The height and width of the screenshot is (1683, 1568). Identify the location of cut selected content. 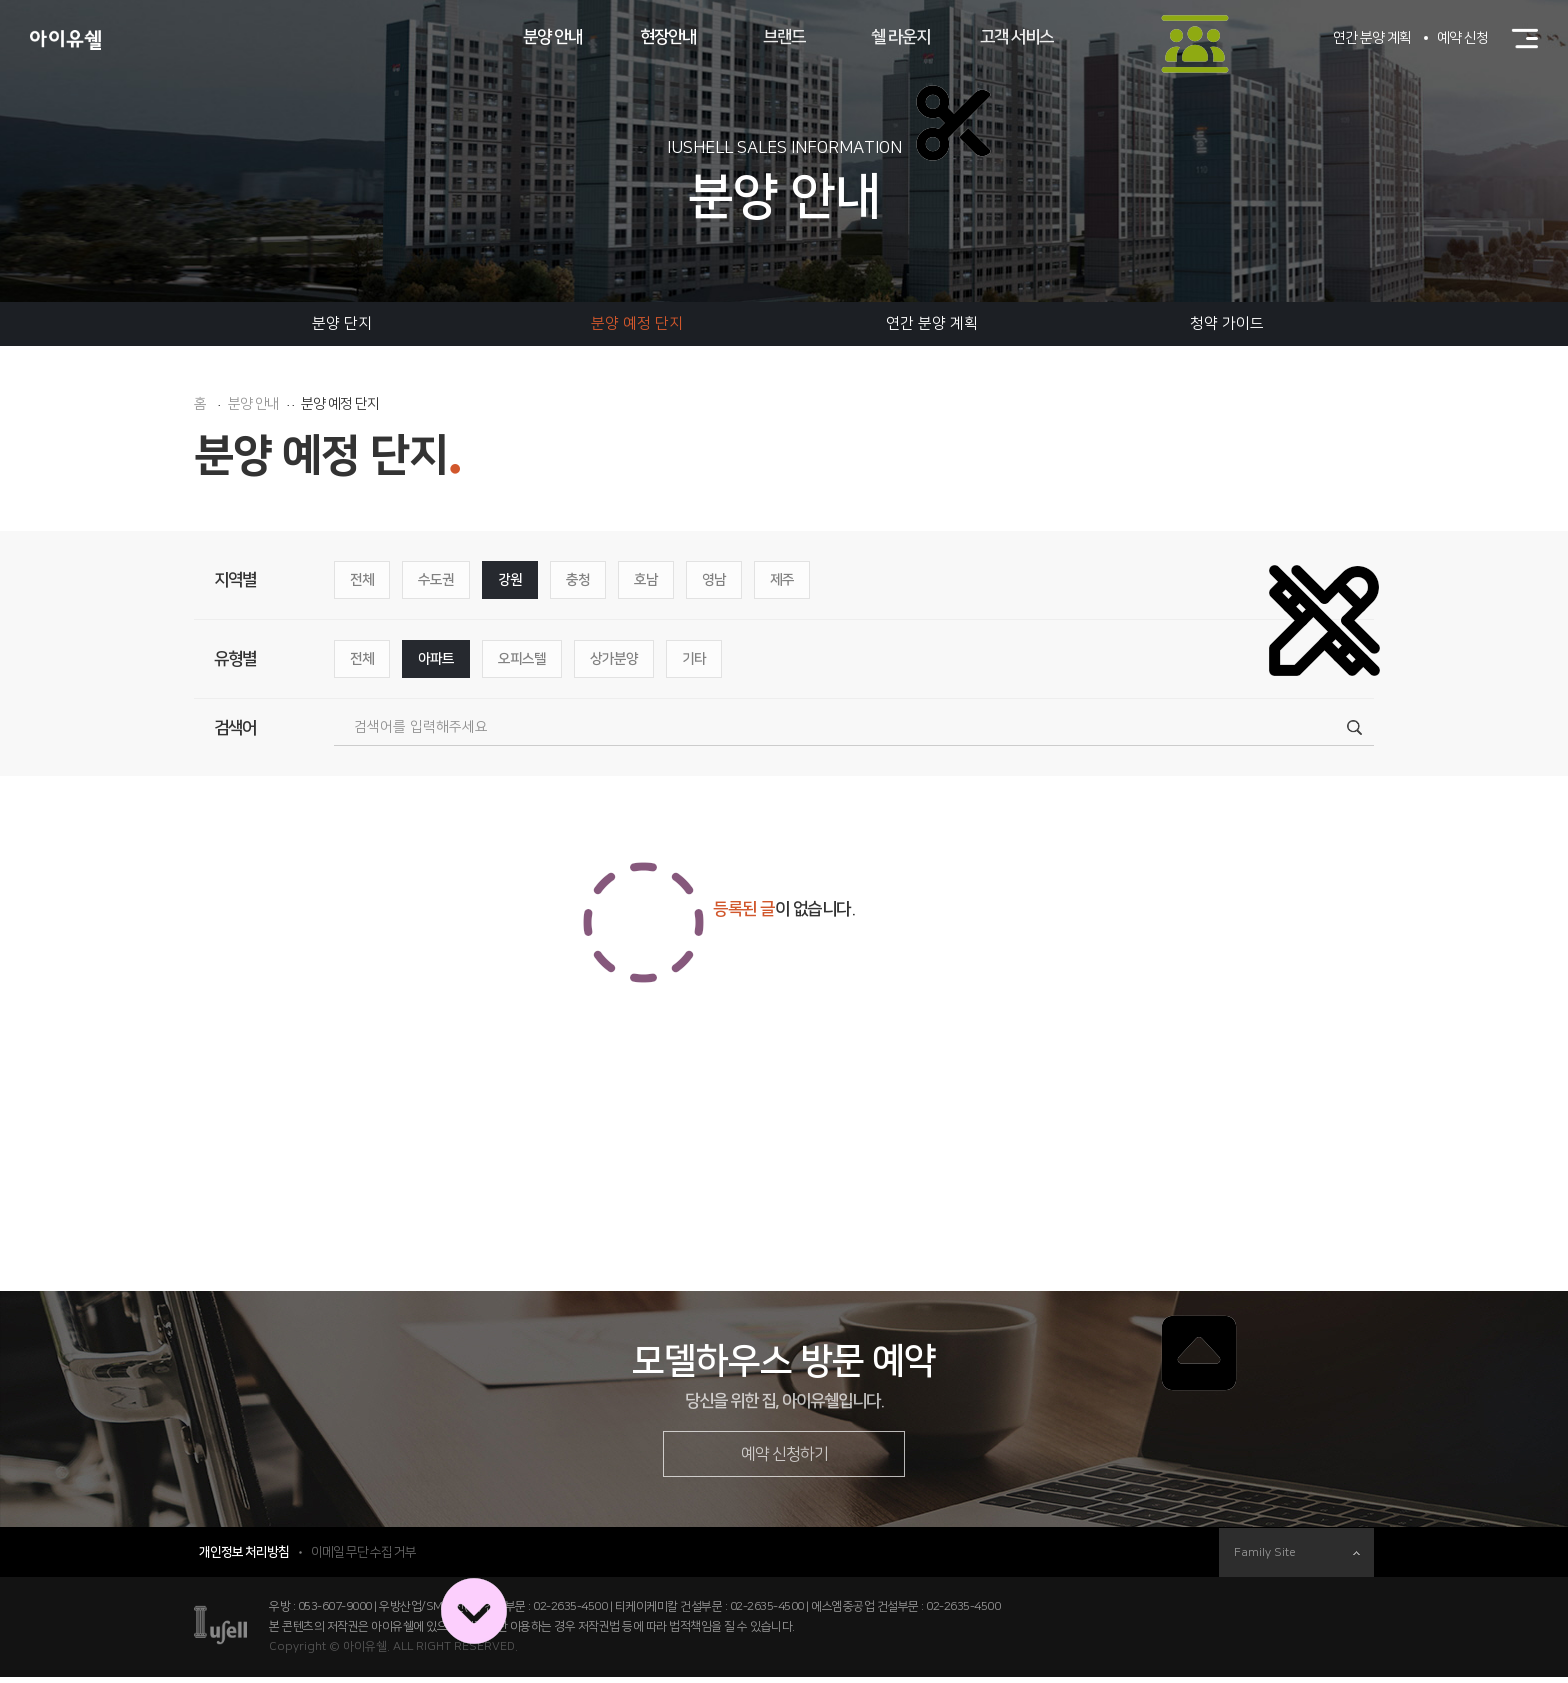
(954, 123).